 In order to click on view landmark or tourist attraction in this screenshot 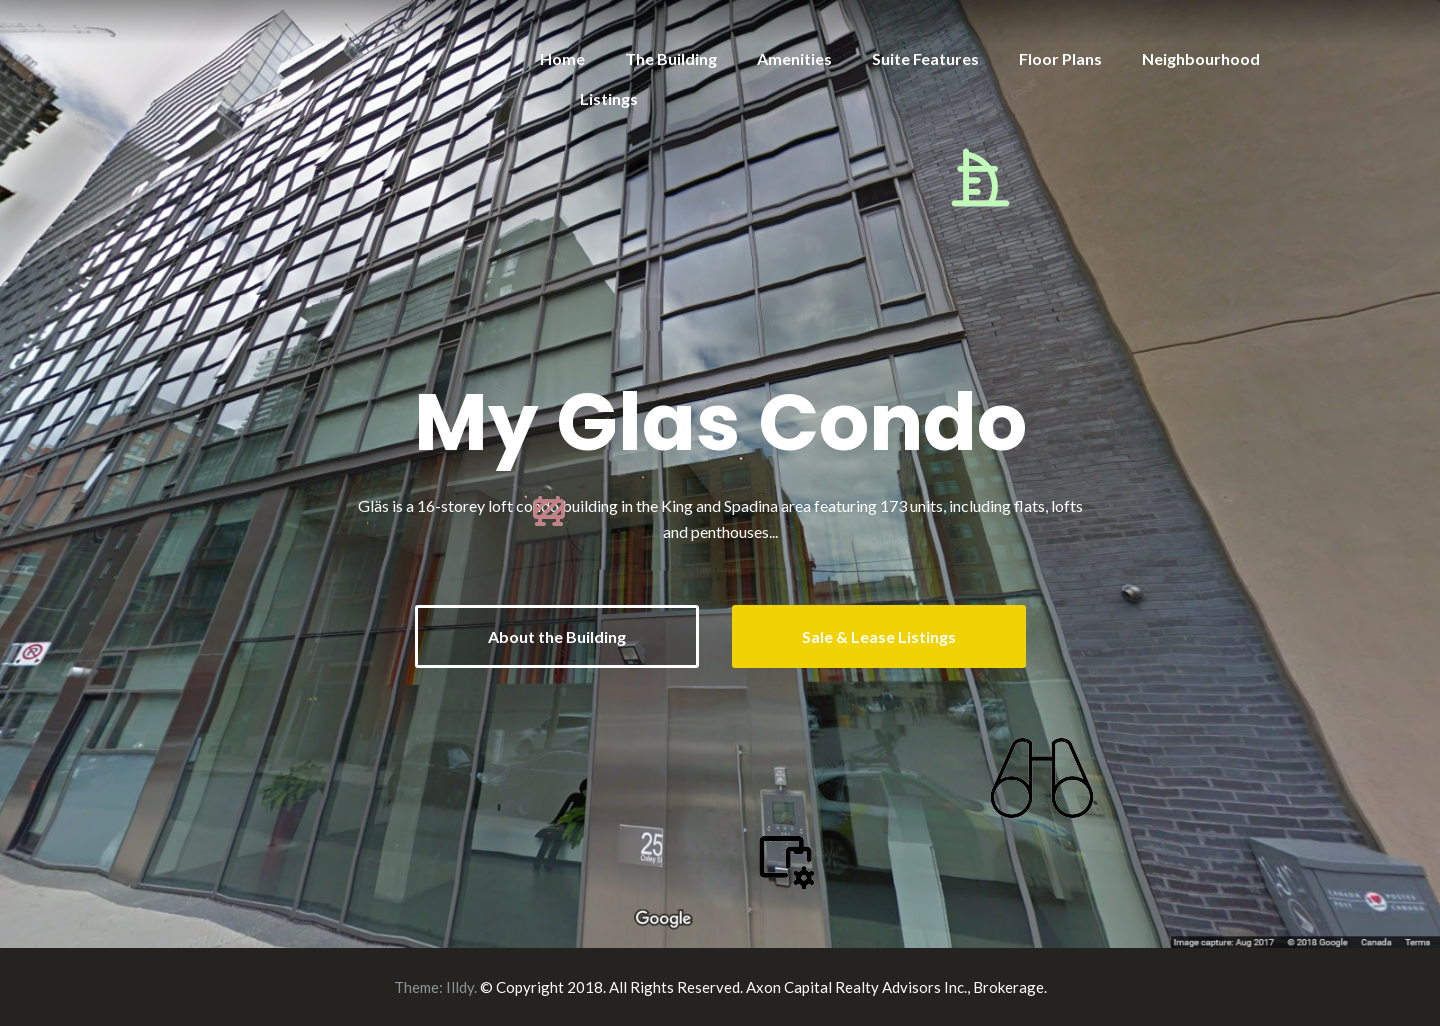, I will do `click(980, 177)`.